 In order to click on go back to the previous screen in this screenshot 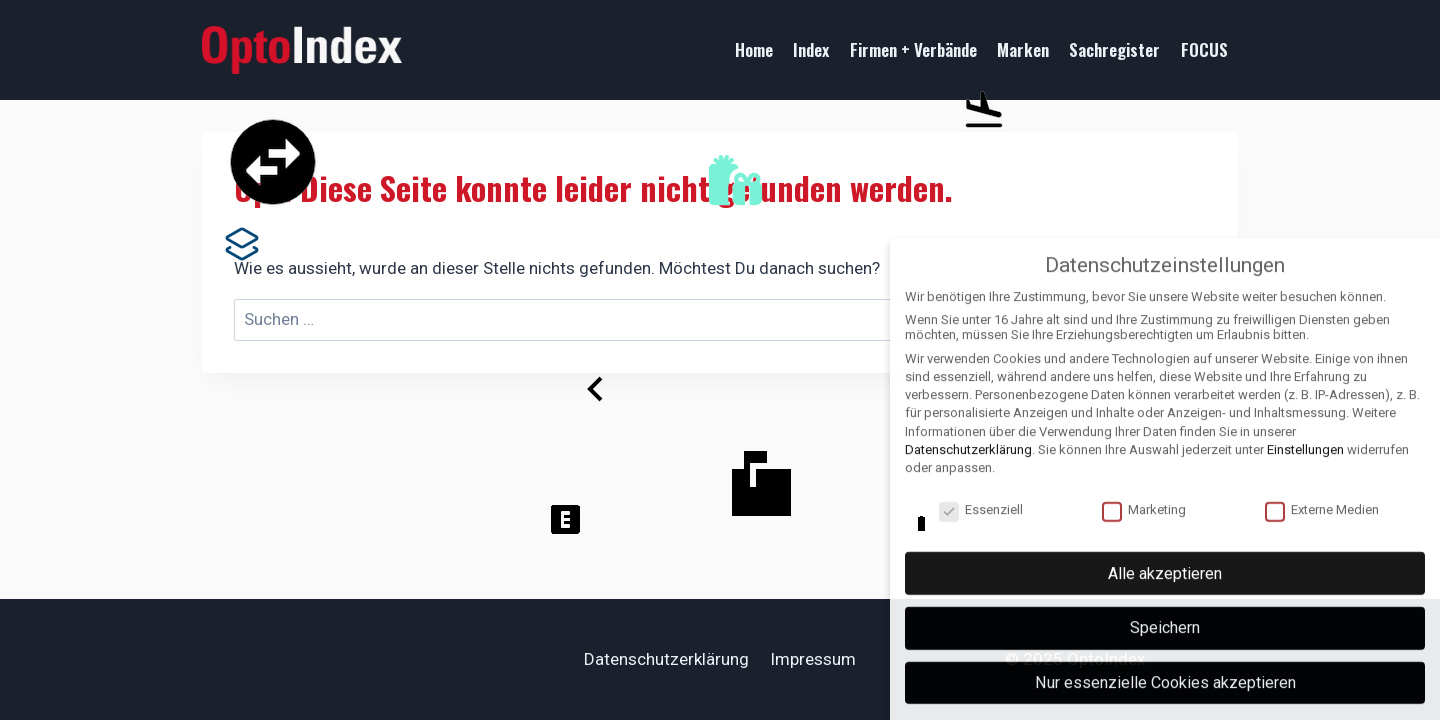, I will do `click(595, 389)`.